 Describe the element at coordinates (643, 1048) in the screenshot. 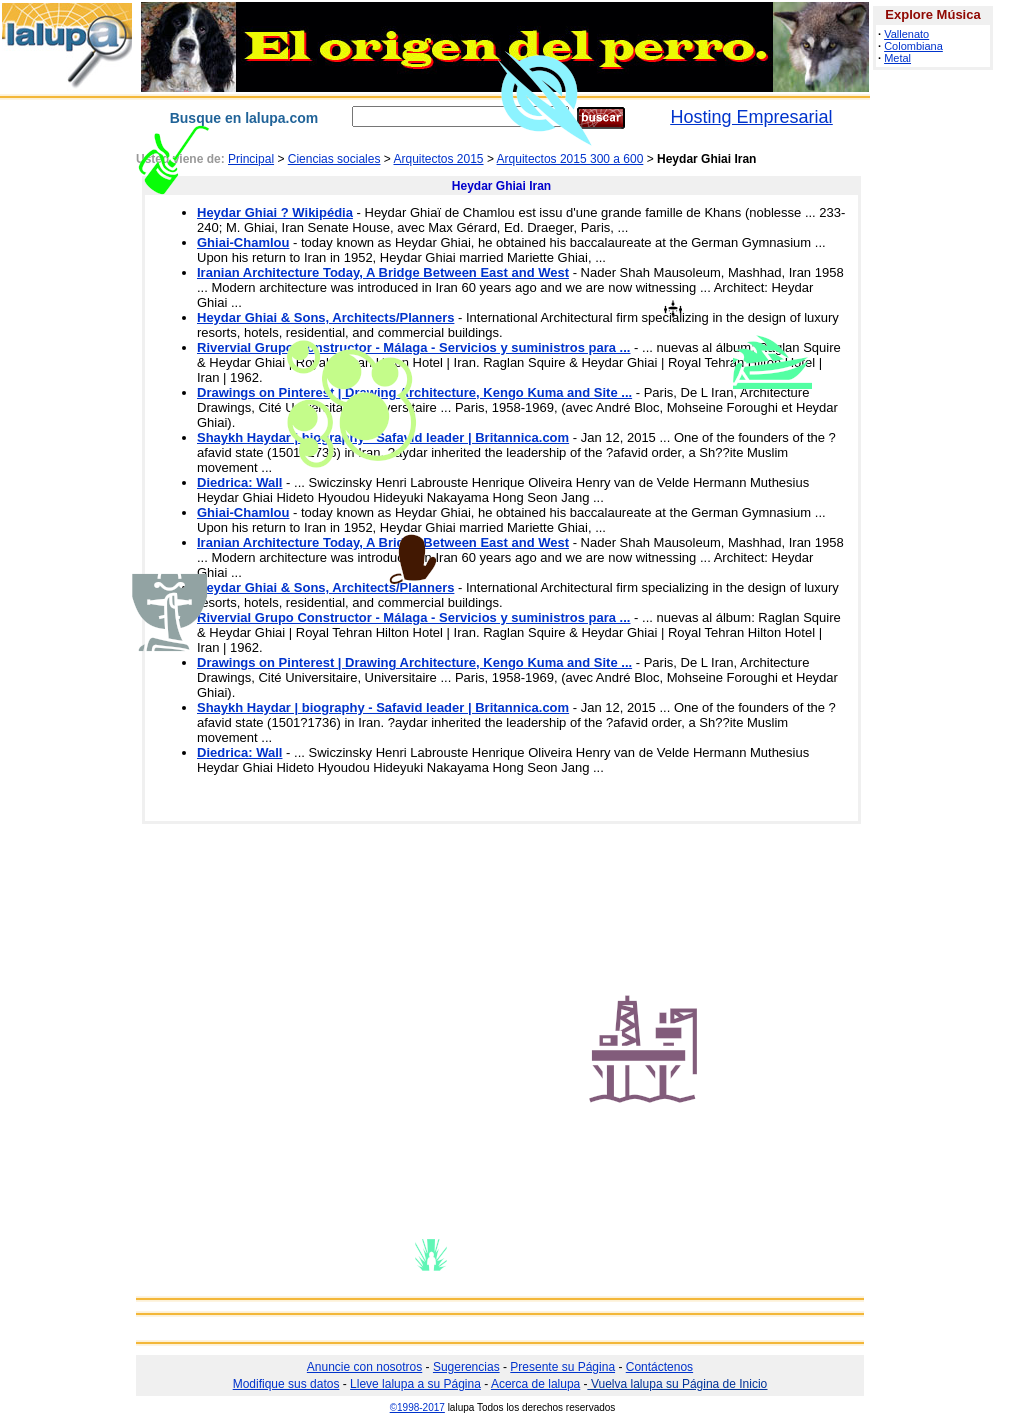

I see `view offshore drilling operations` at that location.